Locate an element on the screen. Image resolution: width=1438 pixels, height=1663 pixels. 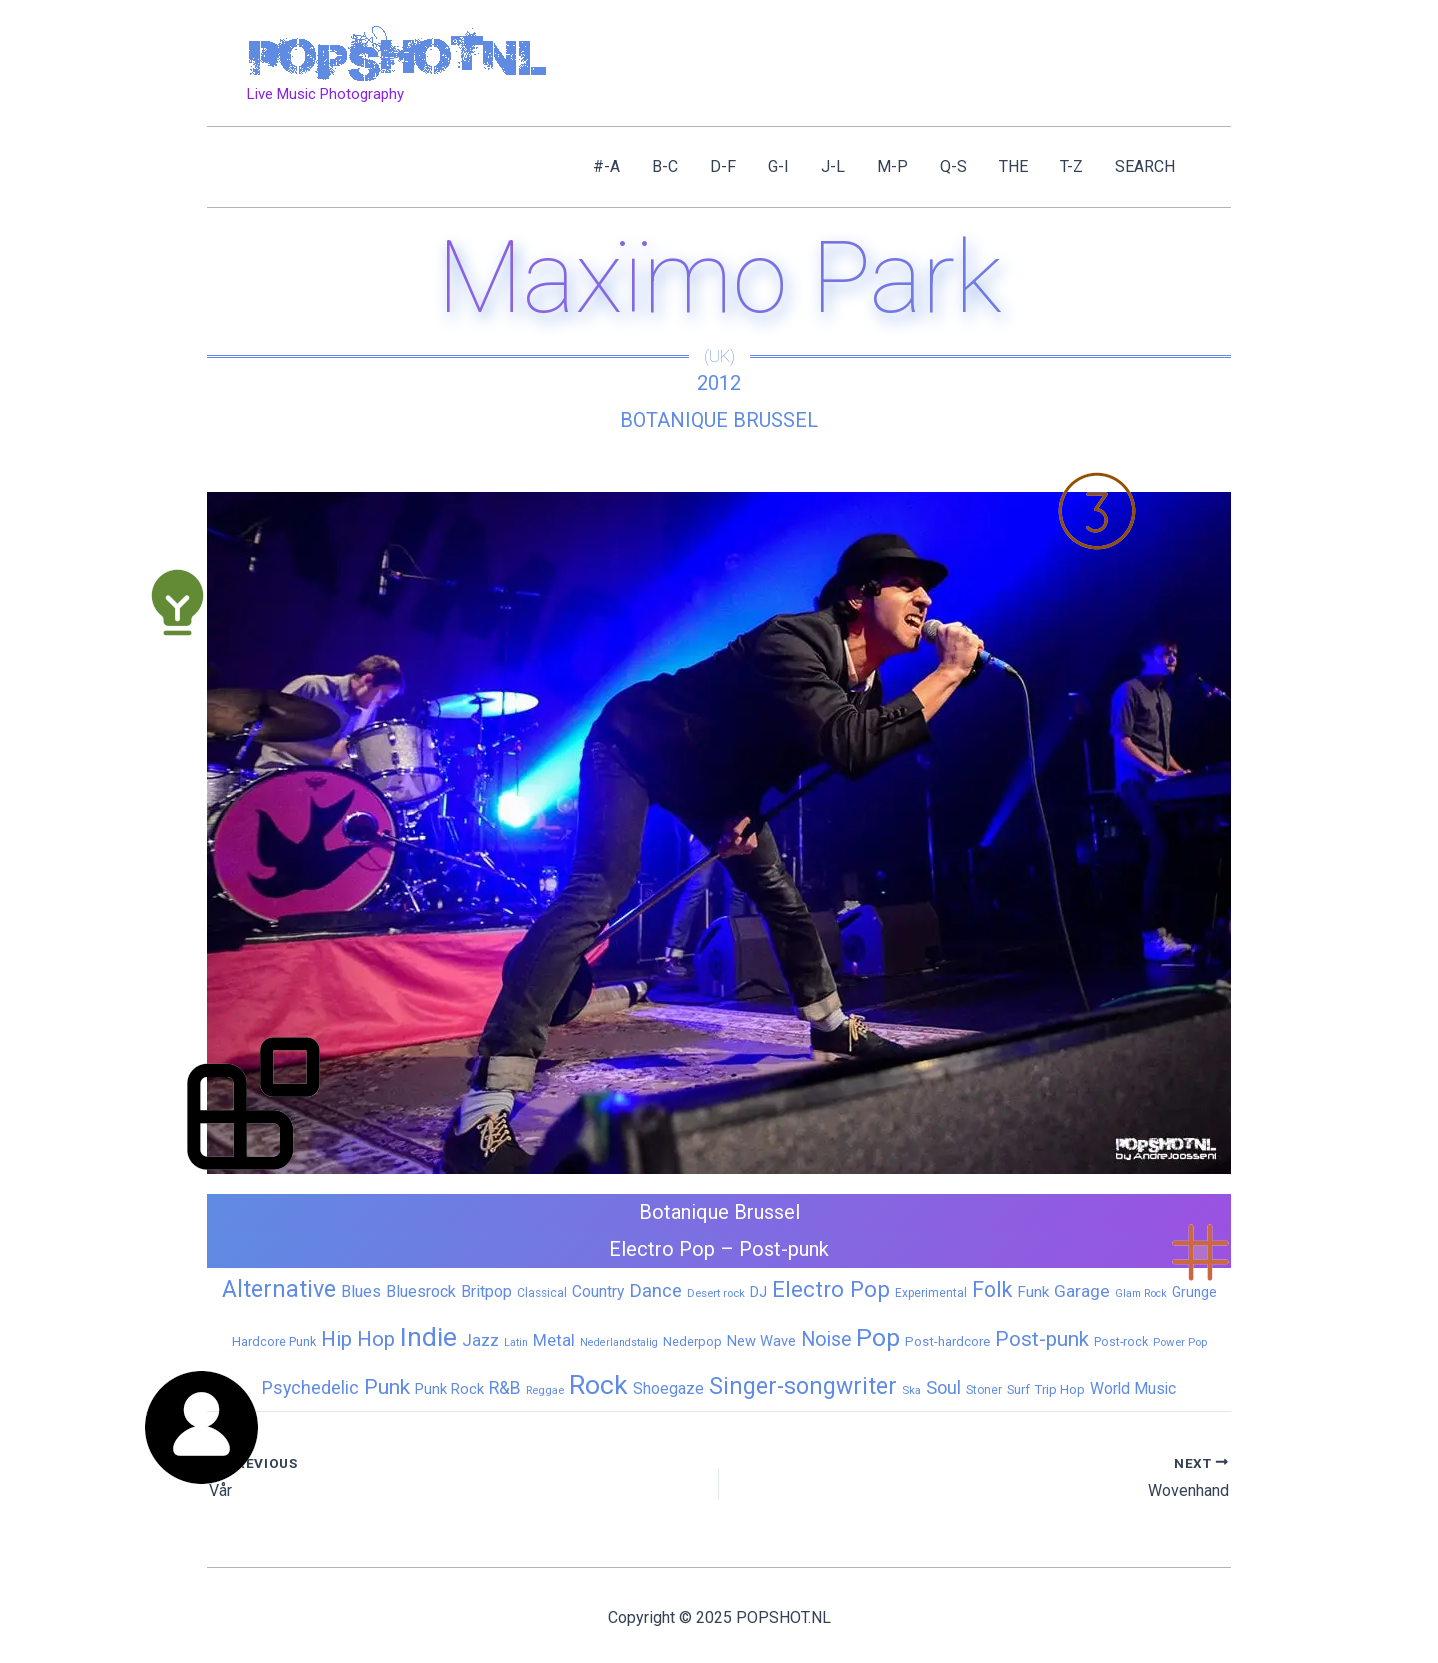
access tips or helpful suggestions is located at coordinates (177, 602).